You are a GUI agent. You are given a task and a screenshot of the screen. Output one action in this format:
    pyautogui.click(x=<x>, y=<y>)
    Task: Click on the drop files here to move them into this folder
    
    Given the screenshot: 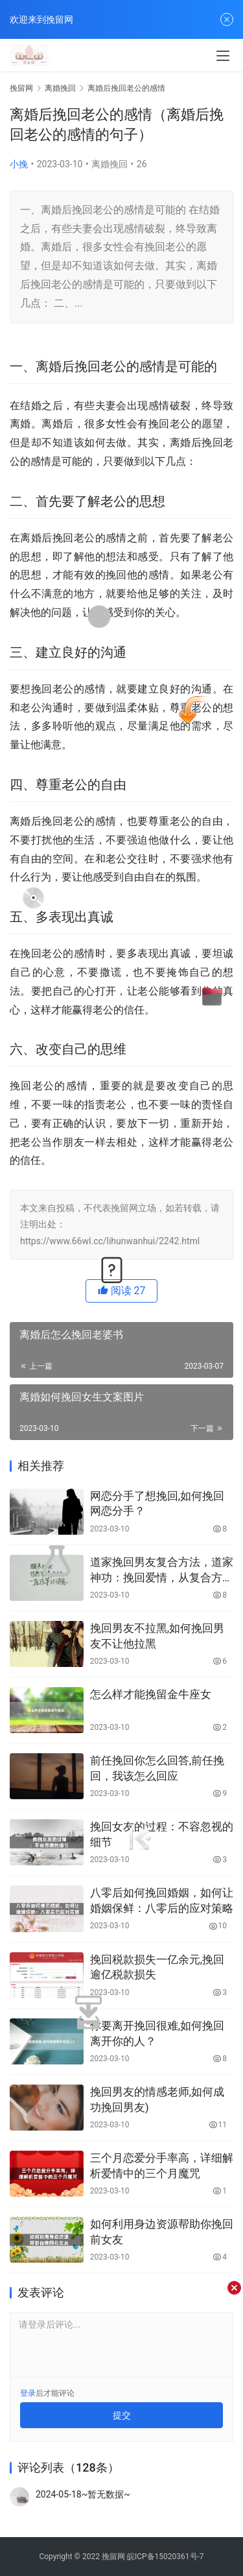 What is the action you would take?
    pyautogui.click(x=212, y=997)
    